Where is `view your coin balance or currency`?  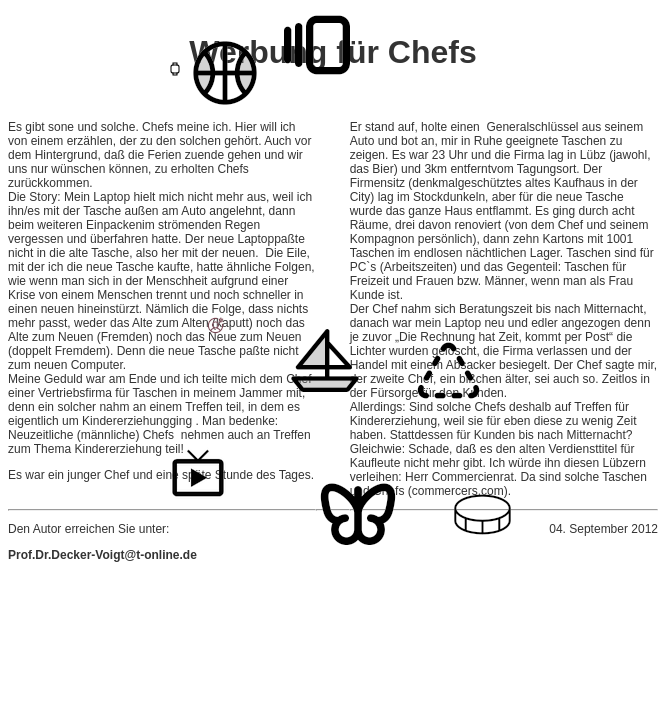
view your coin balance or currency is located at coordinates (482, 514).